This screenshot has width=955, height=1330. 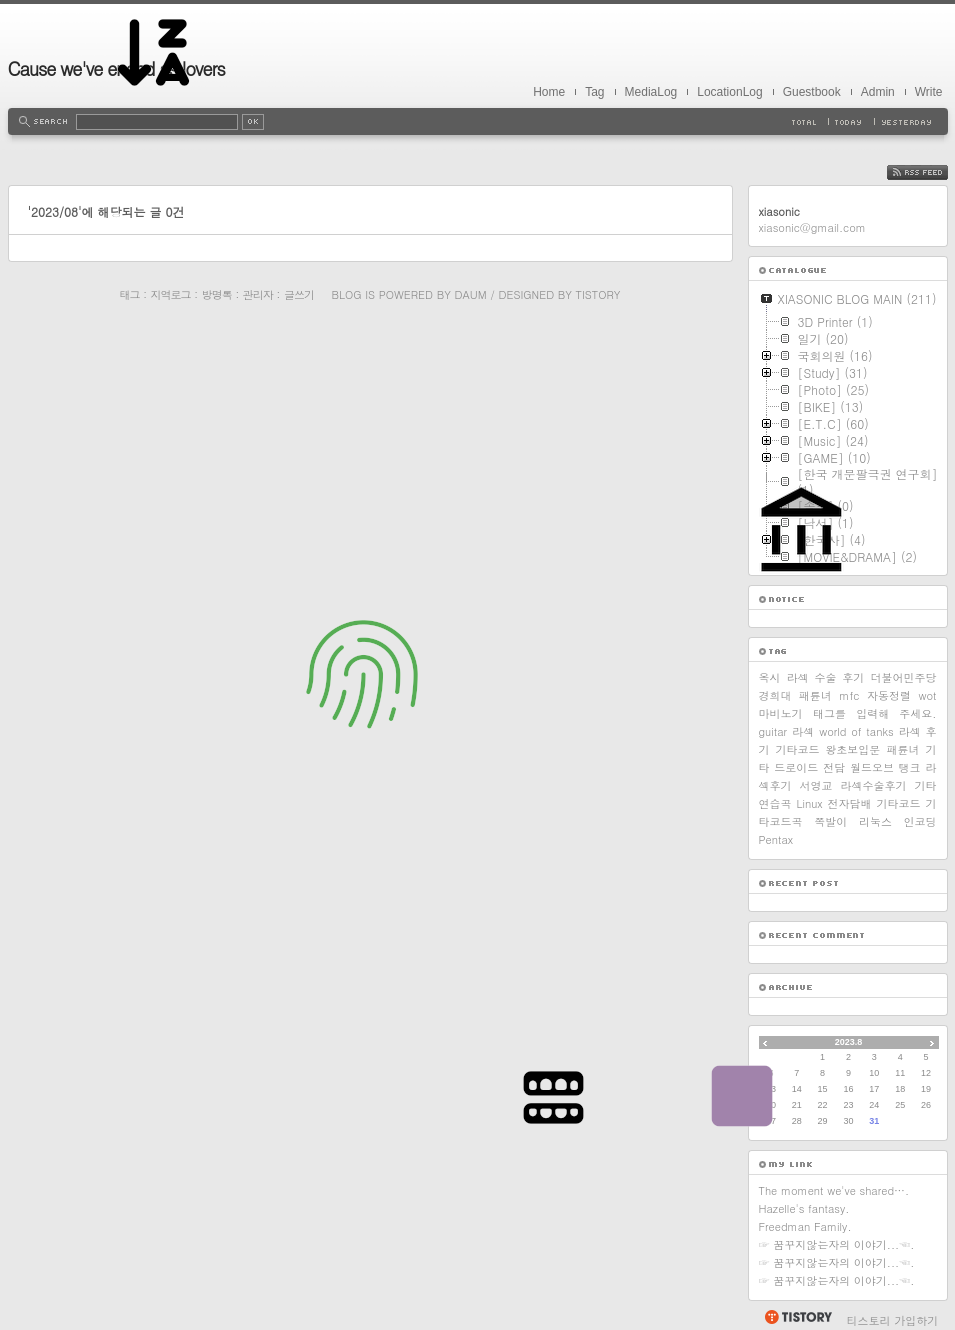 What do you see at coordinates (153, 52) in the screenshot?
I see `sort items alphabetically from Z to A` at bounding box center [153, 52].